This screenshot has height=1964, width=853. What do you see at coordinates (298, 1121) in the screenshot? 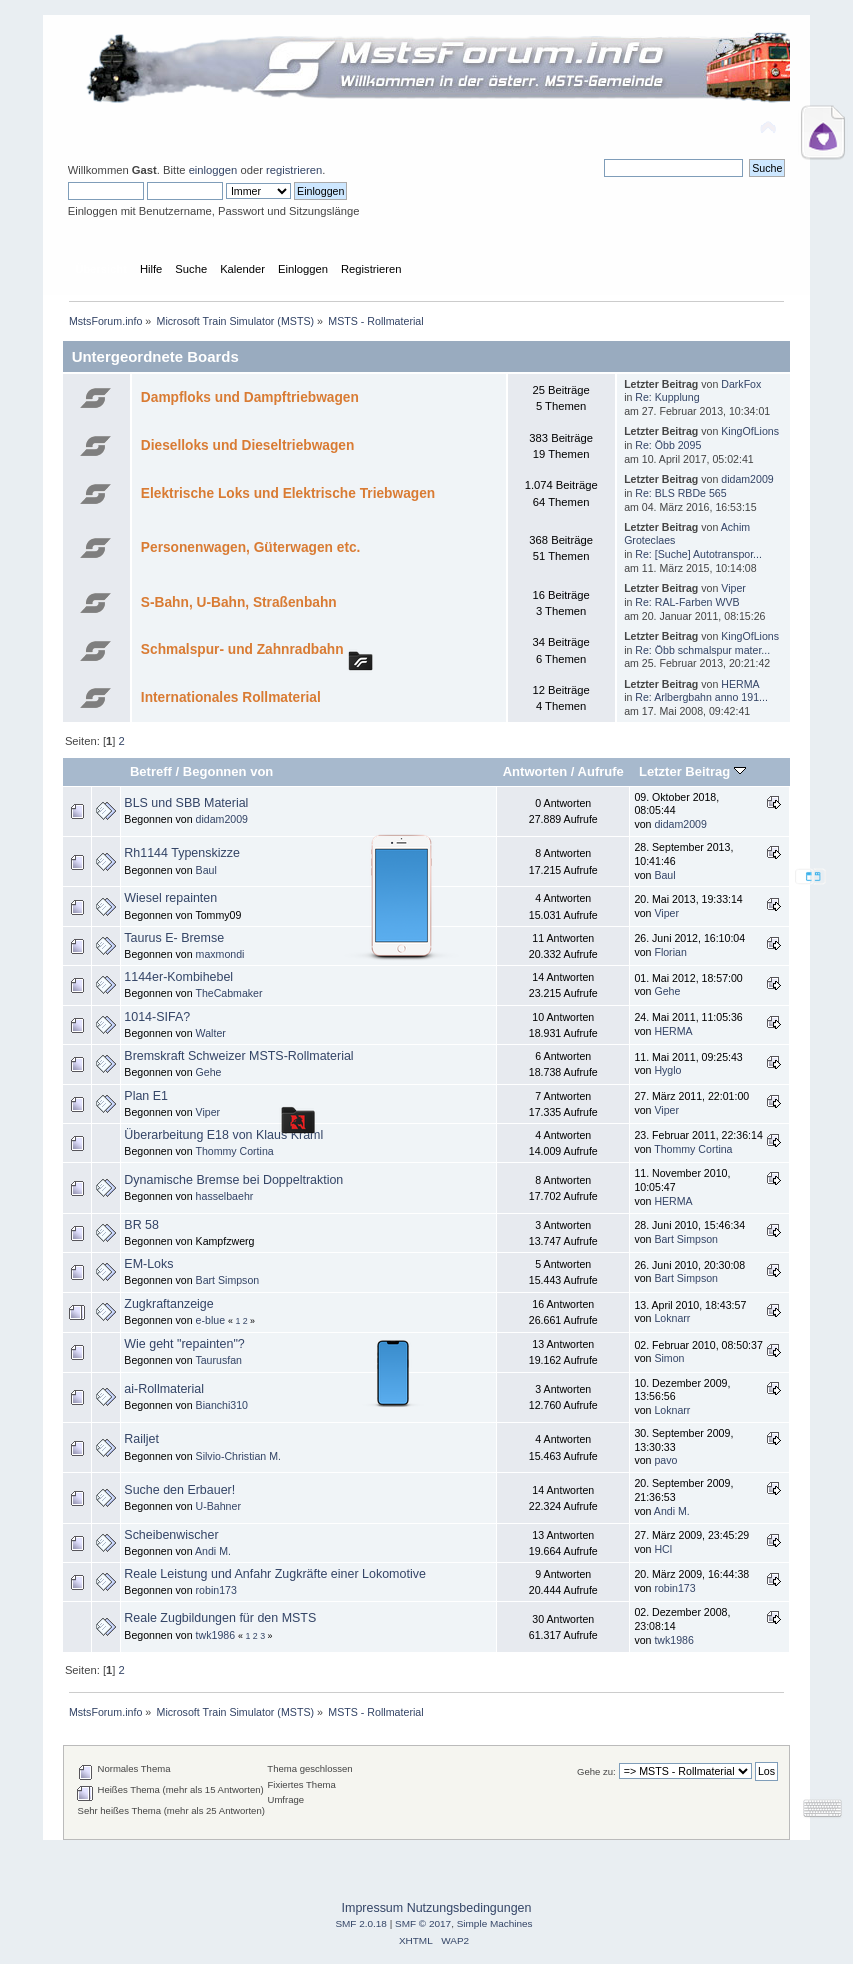
I see `open nusantara project files folder` at bounding box center [298, 1121].